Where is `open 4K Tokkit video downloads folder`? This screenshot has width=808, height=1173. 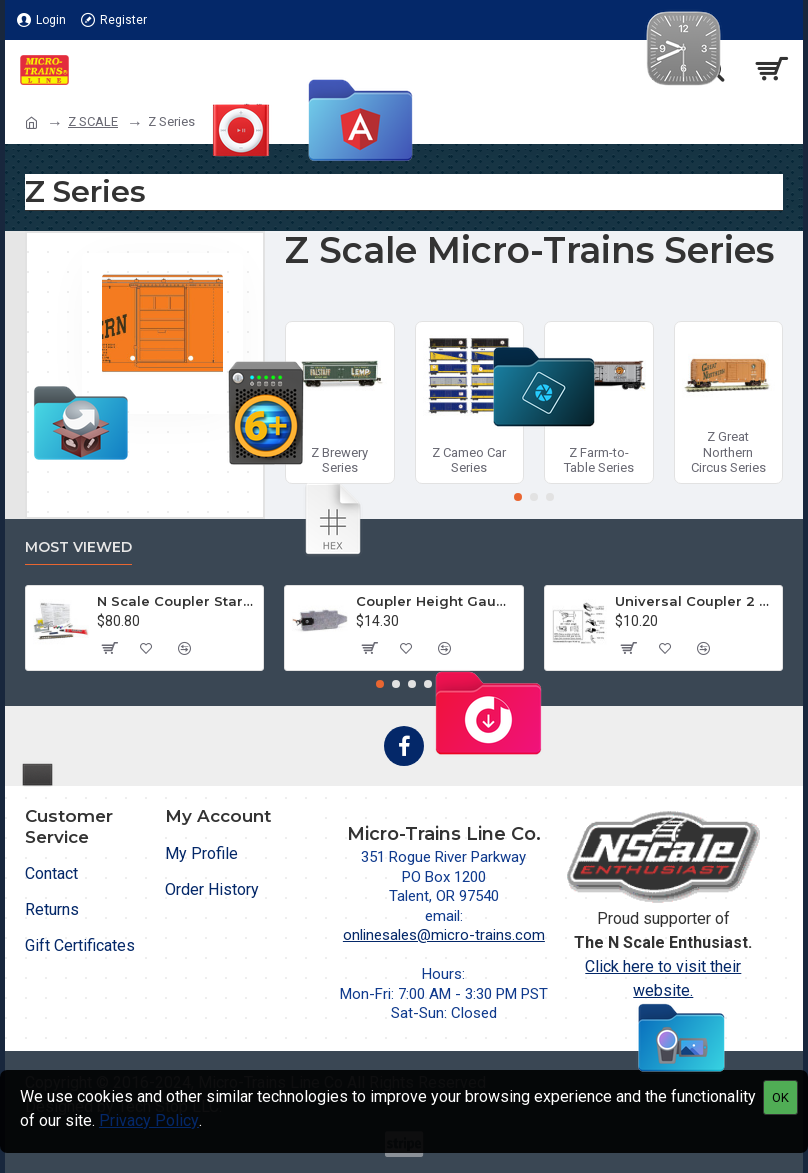 open 4K Tokkit video downloads folder is located at coordinates (488, 716).